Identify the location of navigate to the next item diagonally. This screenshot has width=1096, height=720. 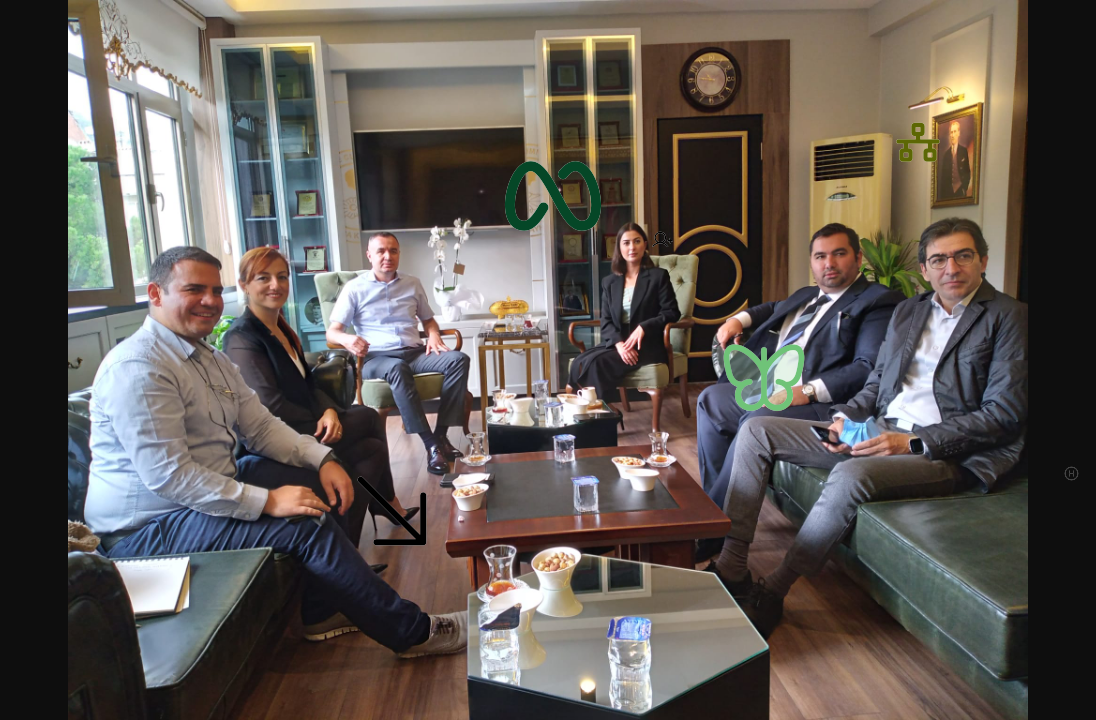
(392, 511).